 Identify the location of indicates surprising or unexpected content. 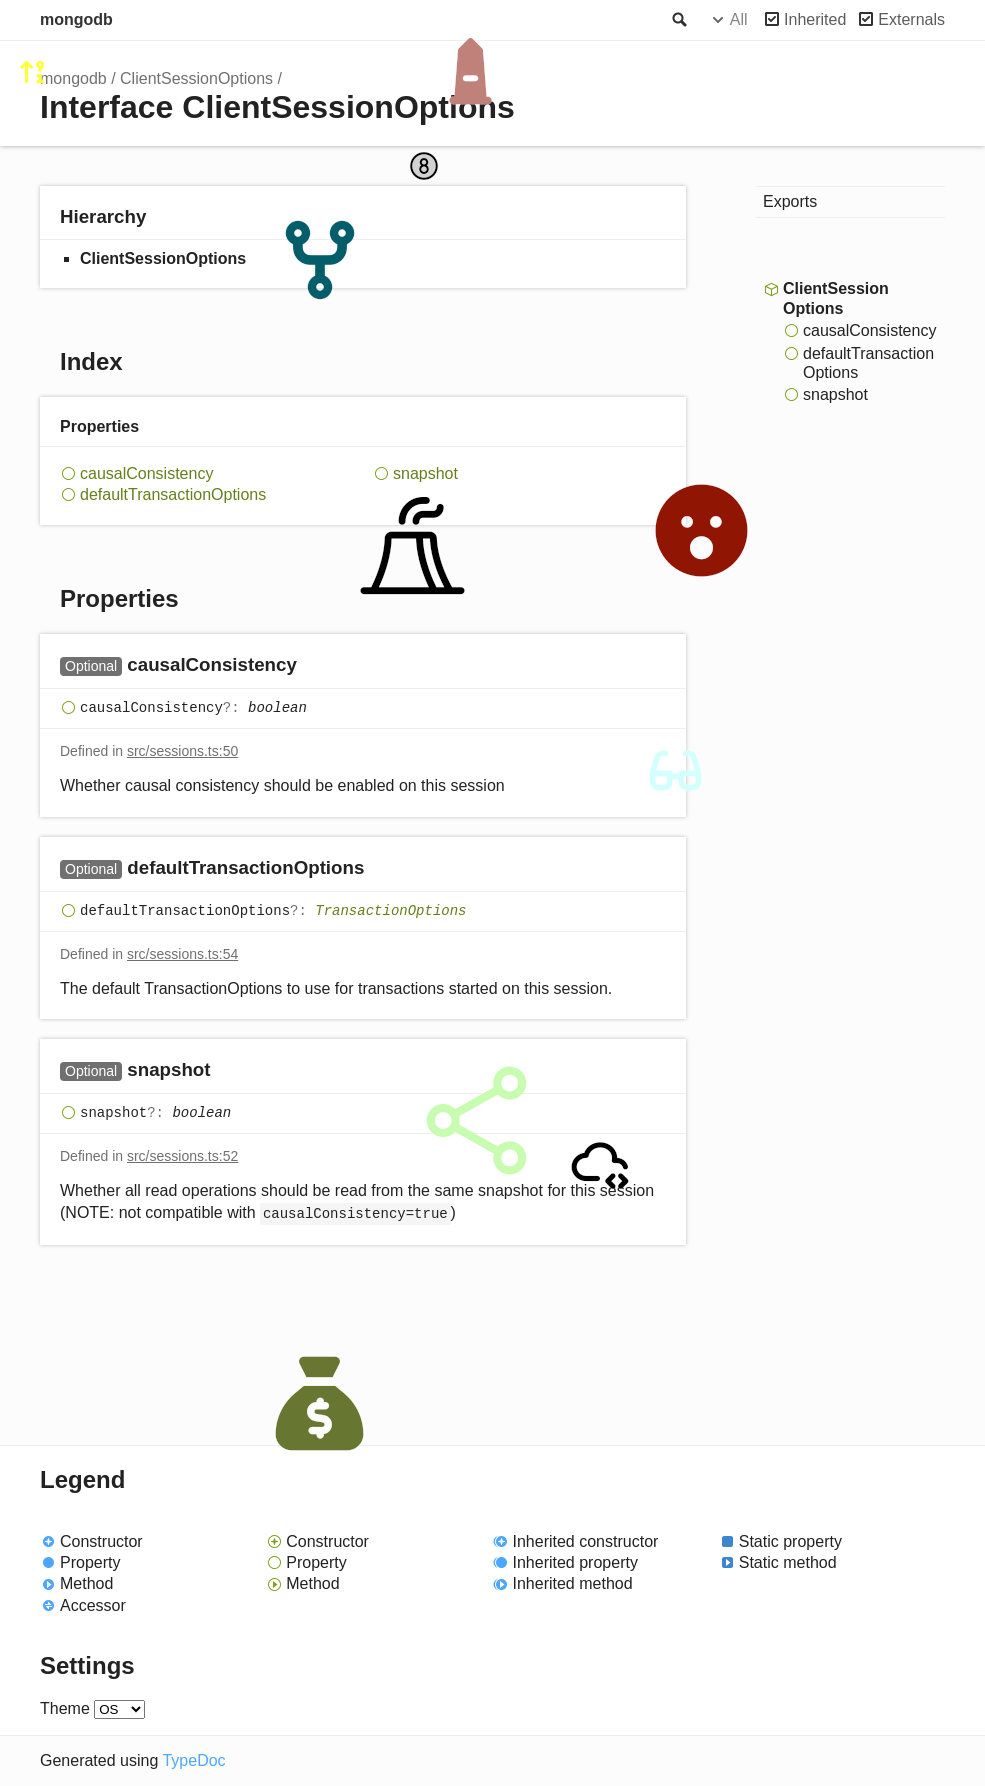
(701, 530).